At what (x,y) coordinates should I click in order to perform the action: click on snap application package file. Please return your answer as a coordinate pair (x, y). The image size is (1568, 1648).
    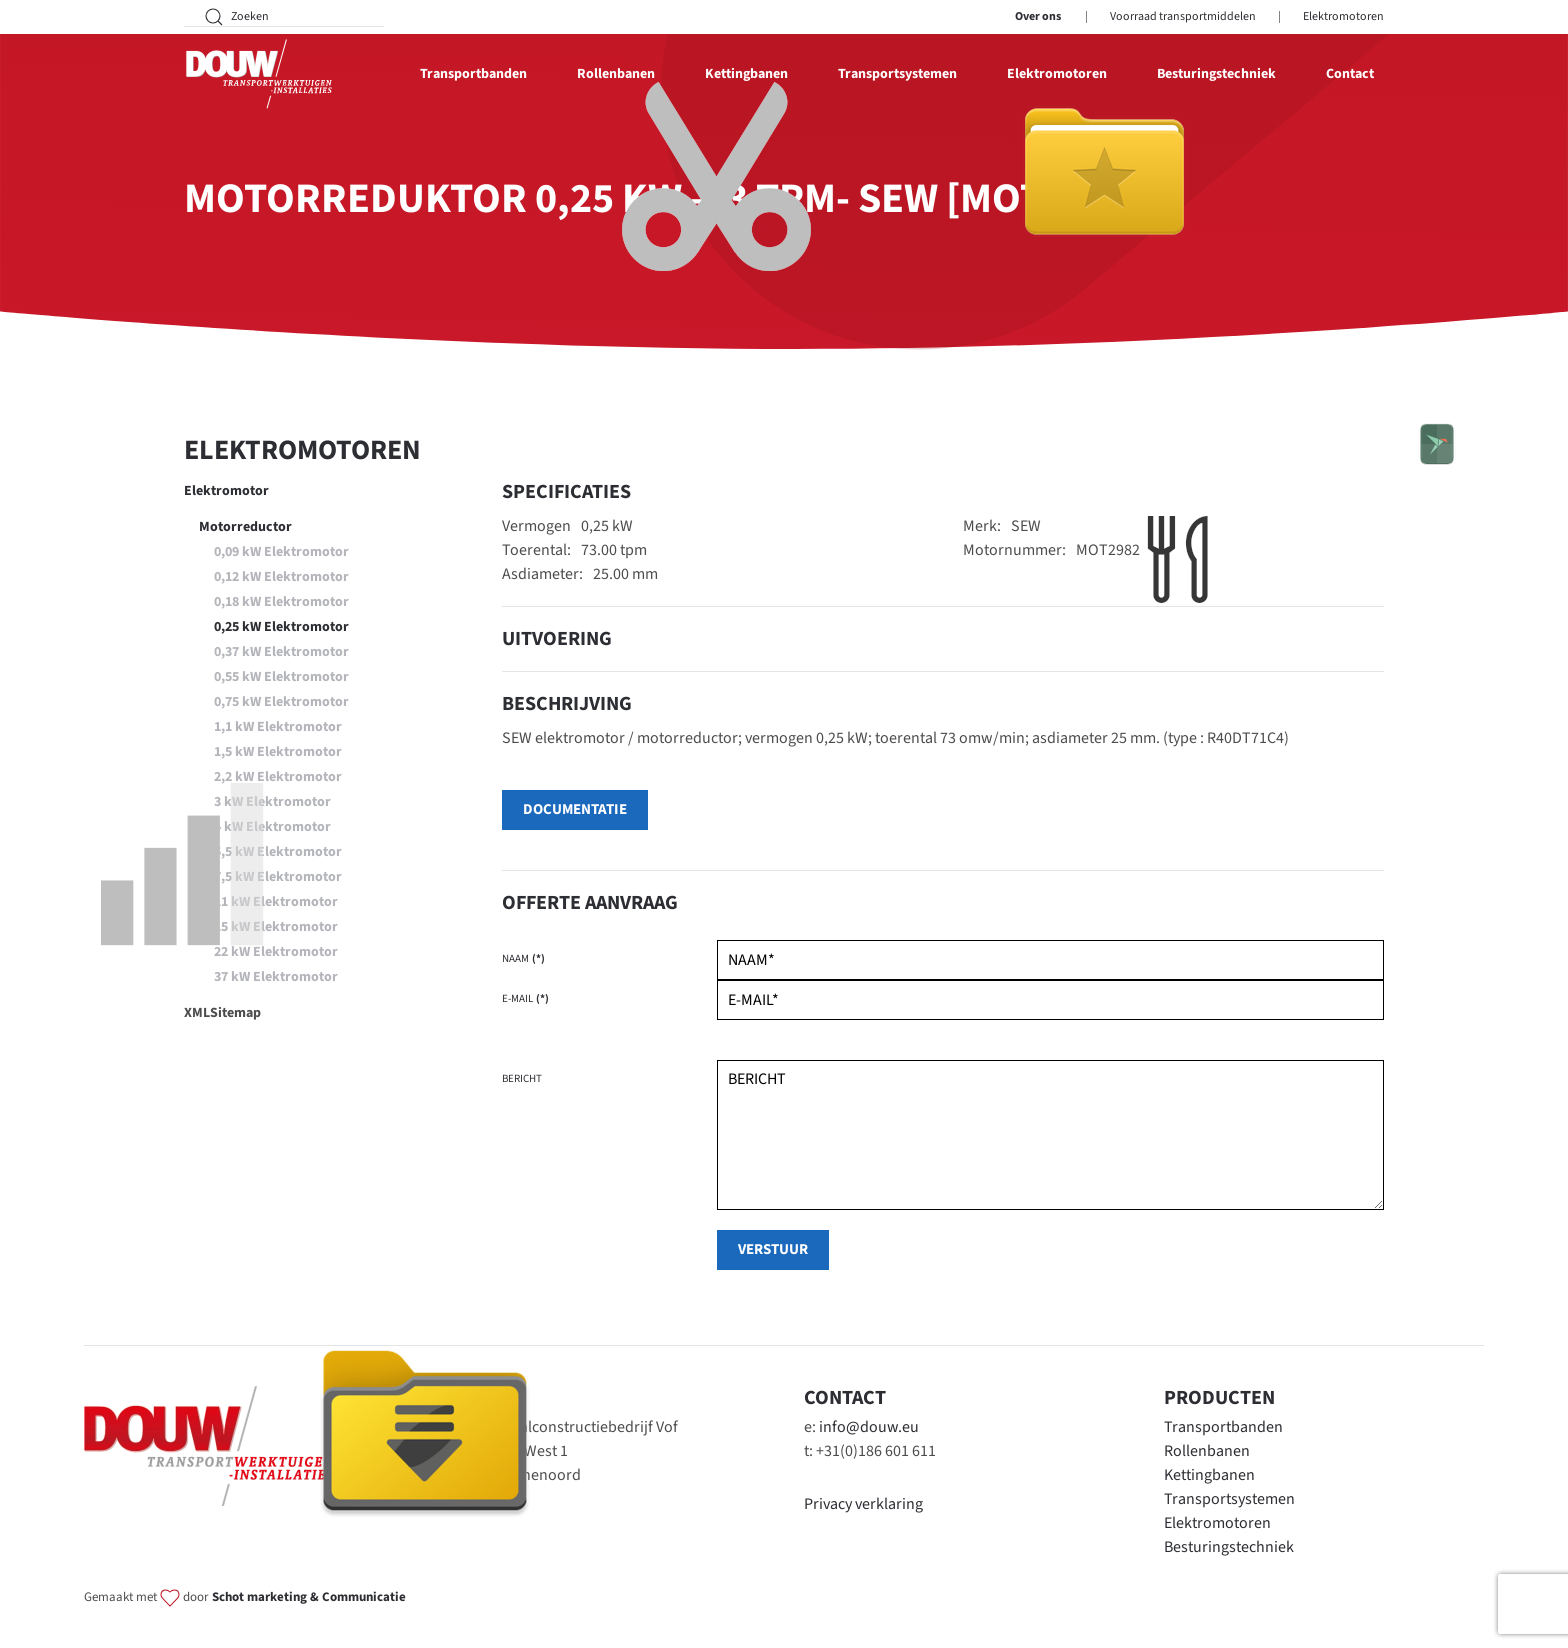
    Looking at the image, I should click on (1437, 444).